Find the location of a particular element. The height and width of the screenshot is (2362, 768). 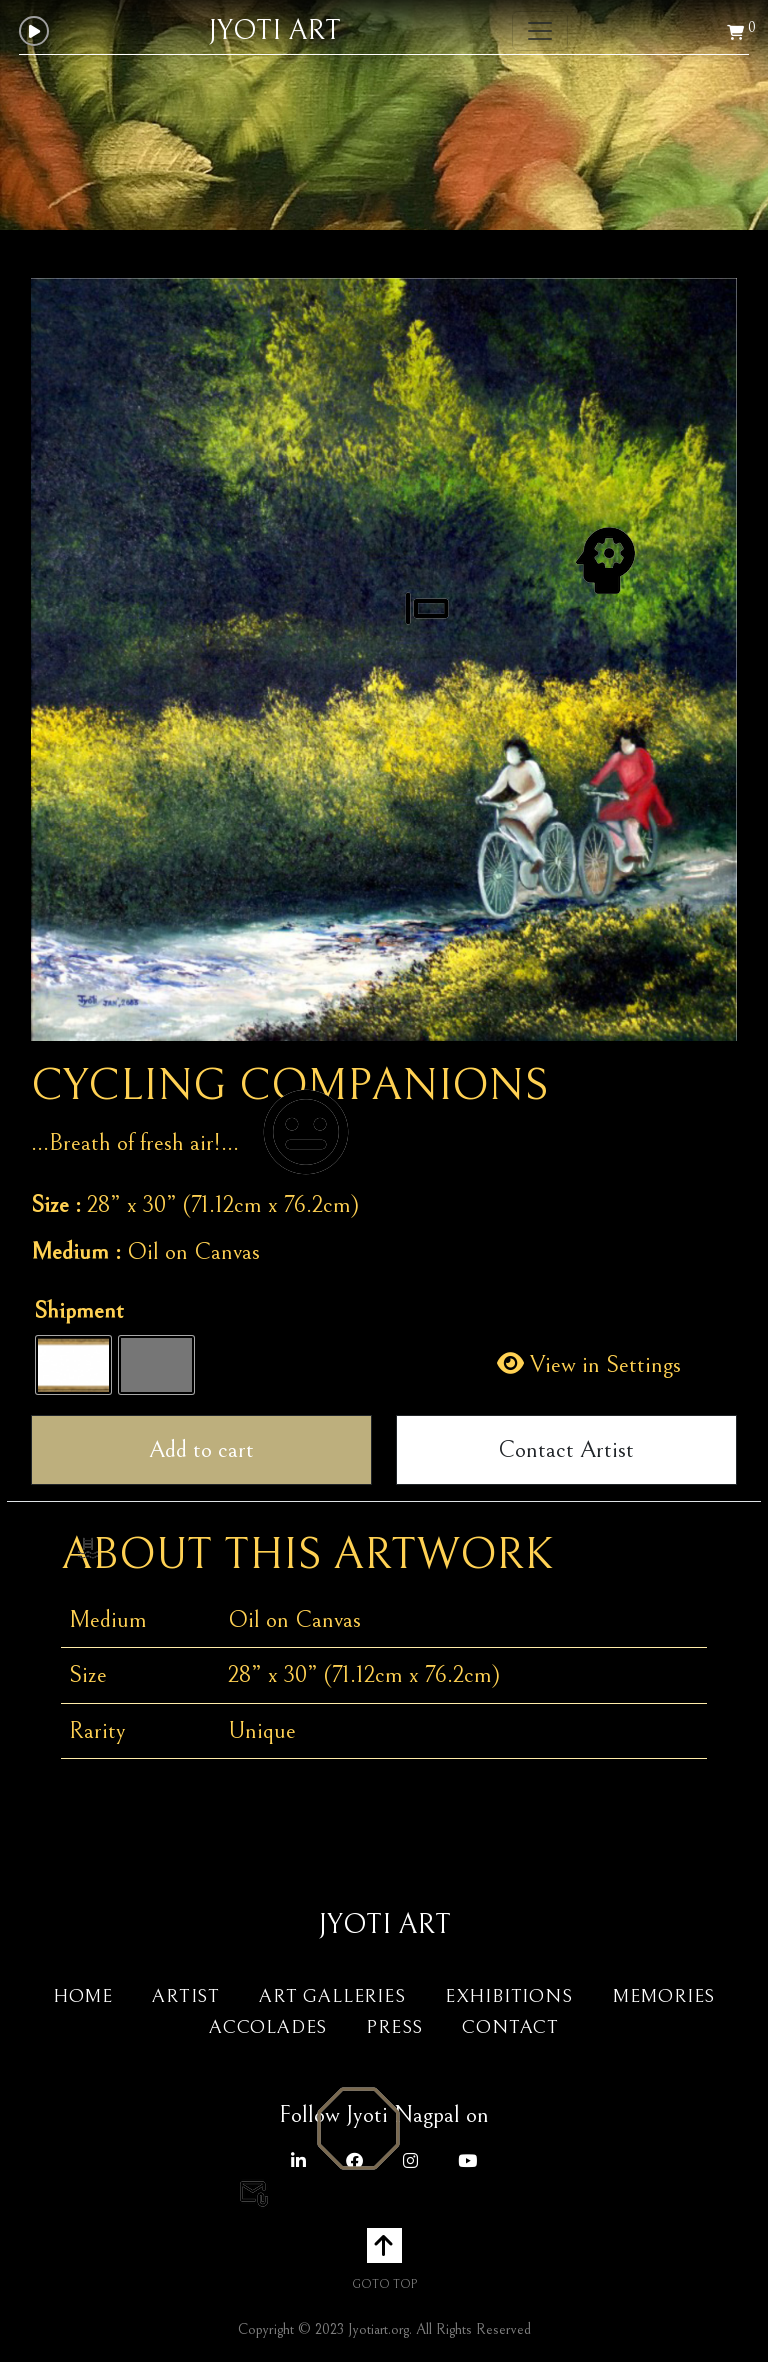

indicates swimming pool amenity available is located at coordinates (88, 1548).